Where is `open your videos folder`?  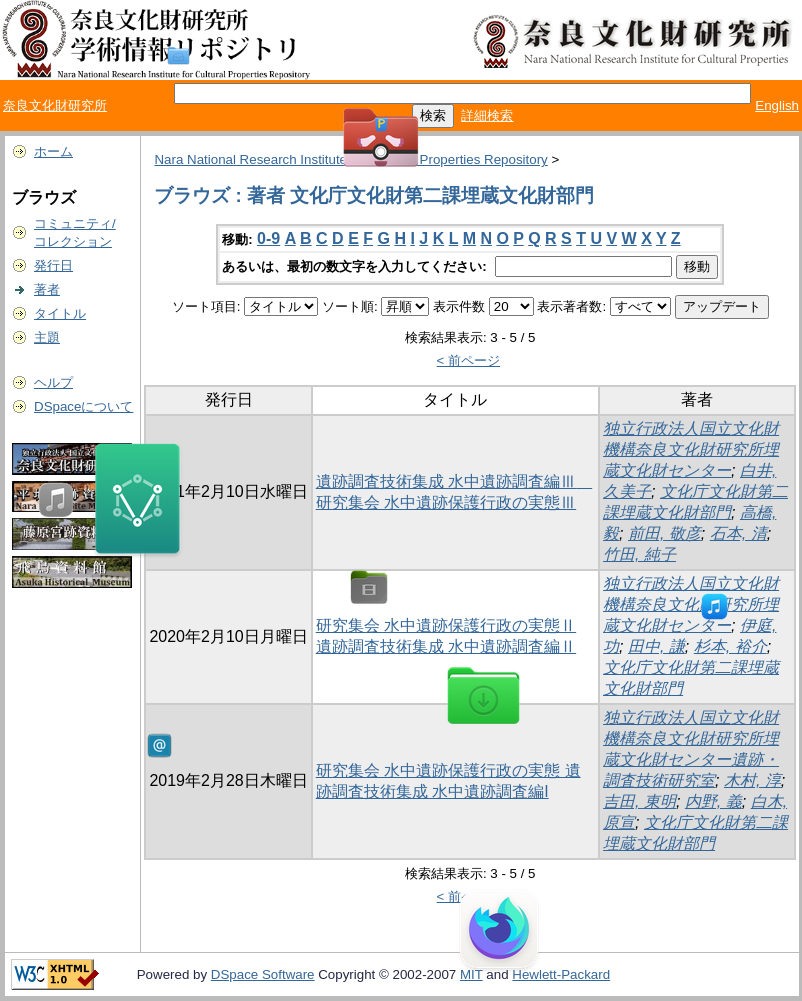
open your videos folder is located at coordinates (369, 587).